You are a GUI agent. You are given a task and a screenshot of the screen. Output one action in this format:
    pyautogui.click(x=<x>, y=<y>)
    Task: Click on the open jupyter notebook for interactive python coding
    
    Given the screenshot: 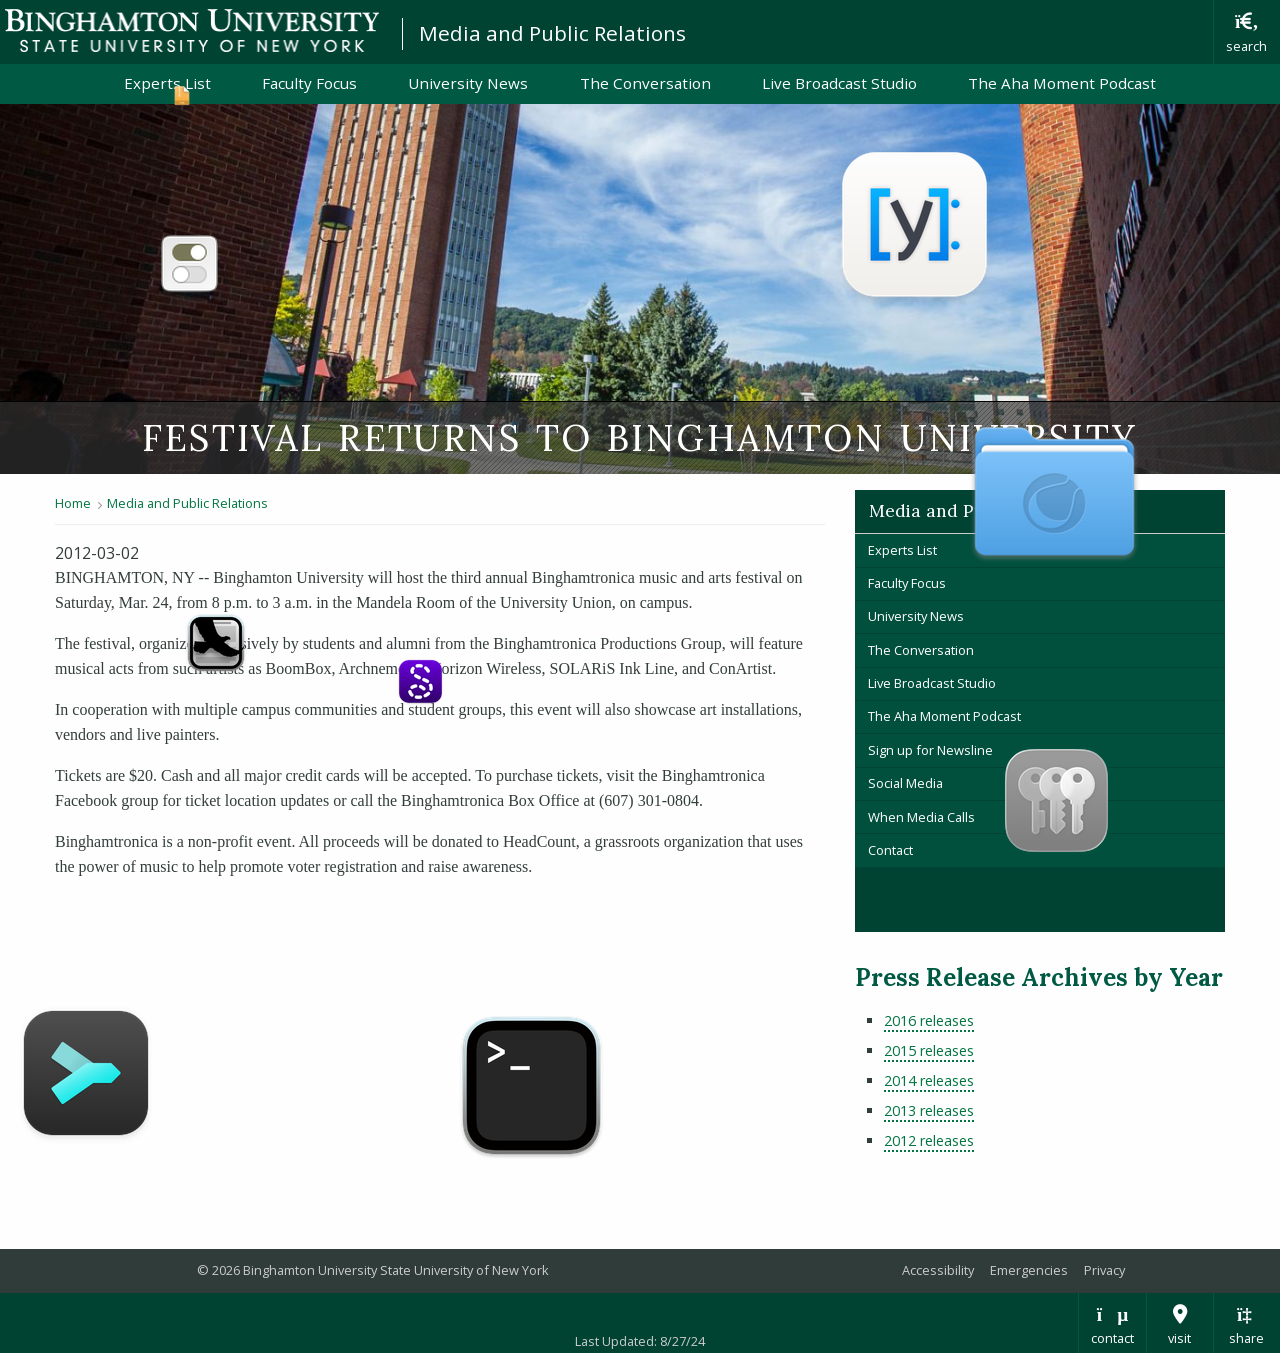 What is the action you would take?
    pyautogui.click(x=914, y=224)
    